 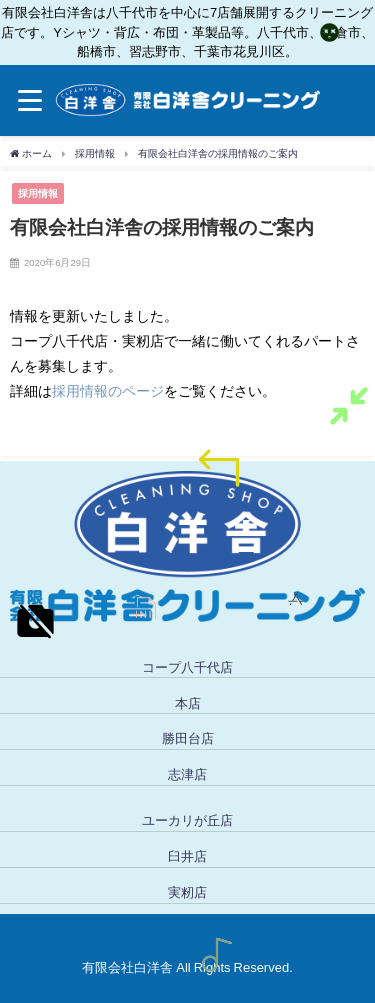 I want to click on play or access music, so click(x=217, y=954).